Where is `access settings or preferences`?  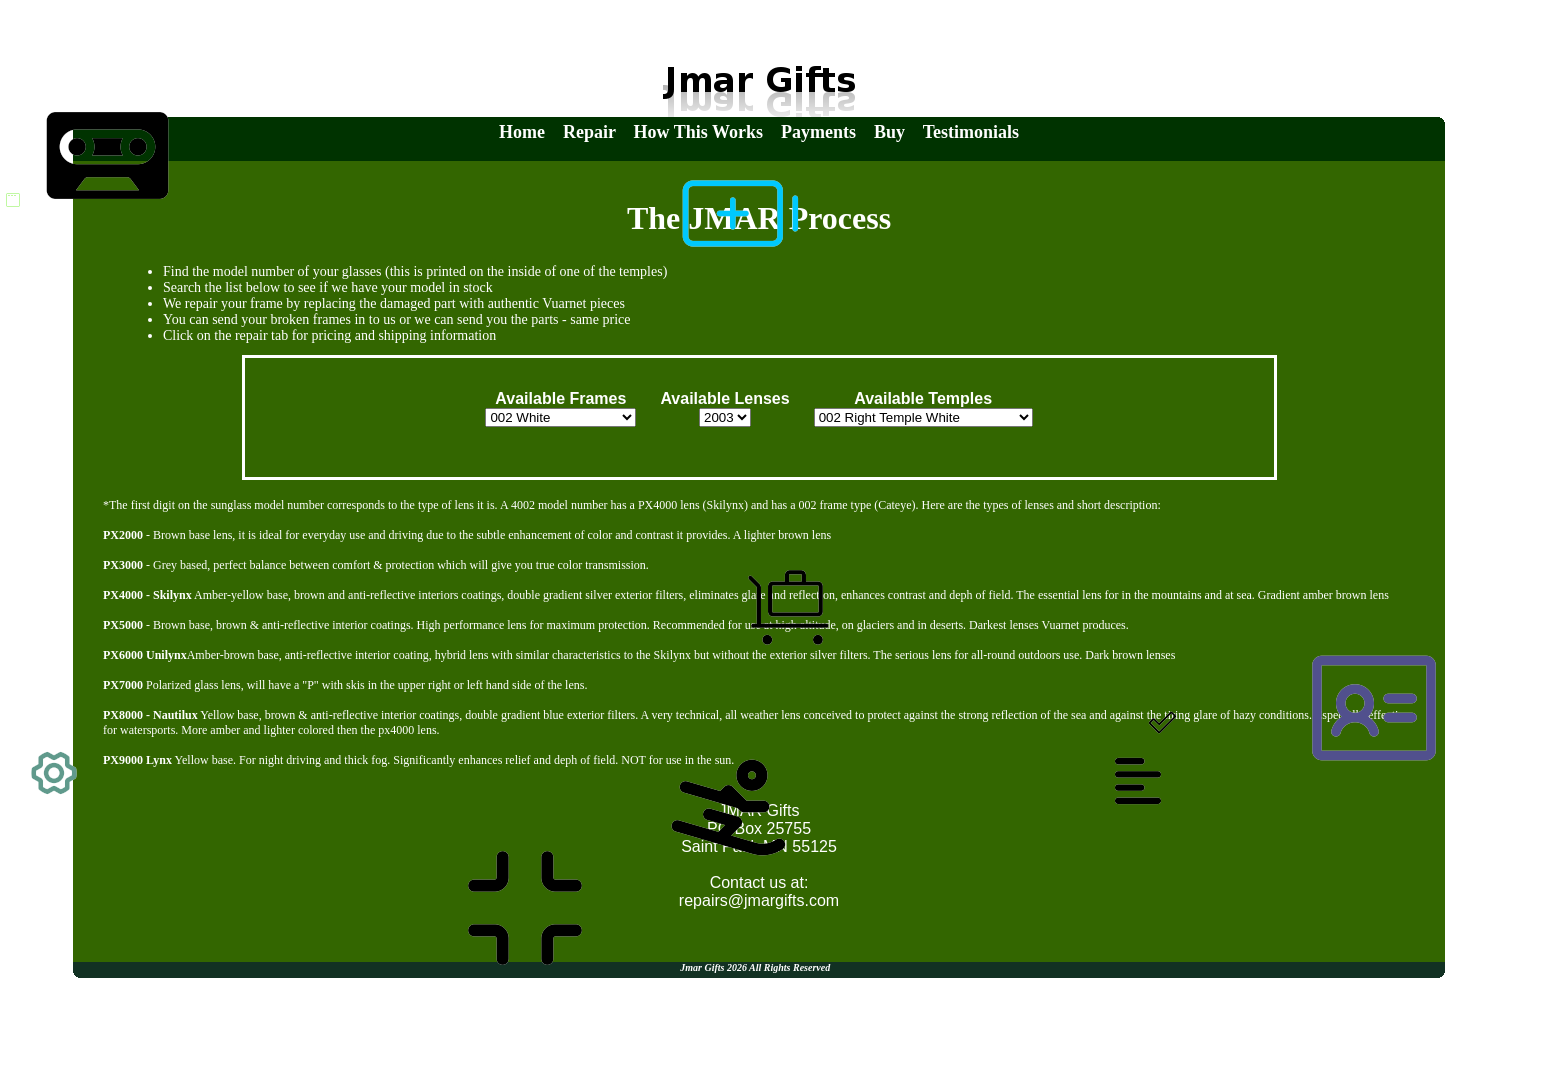
access settings or preferences is located at coordinates (54, 773).